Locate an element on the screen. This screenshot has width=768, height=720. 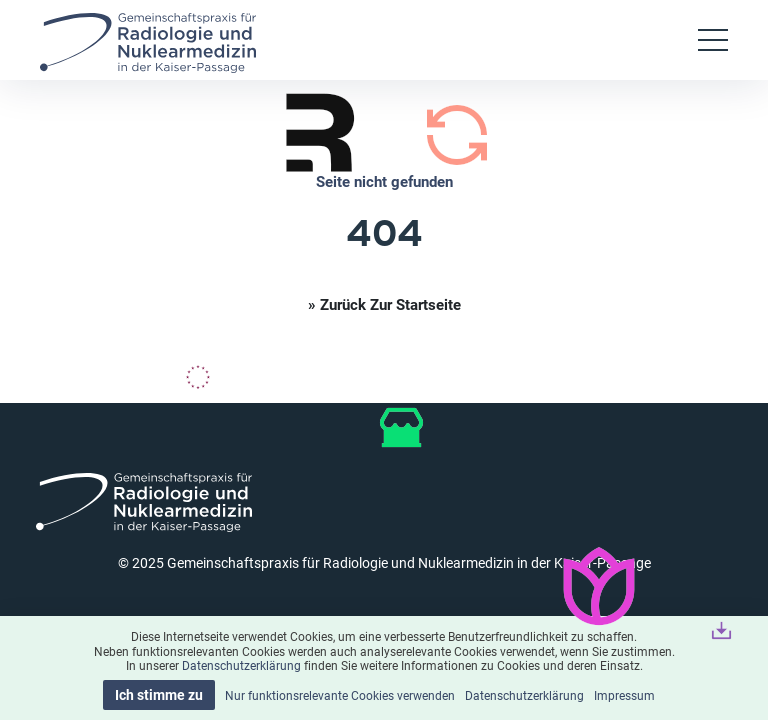
remix run framework logo is located at coordinates (321, 137).